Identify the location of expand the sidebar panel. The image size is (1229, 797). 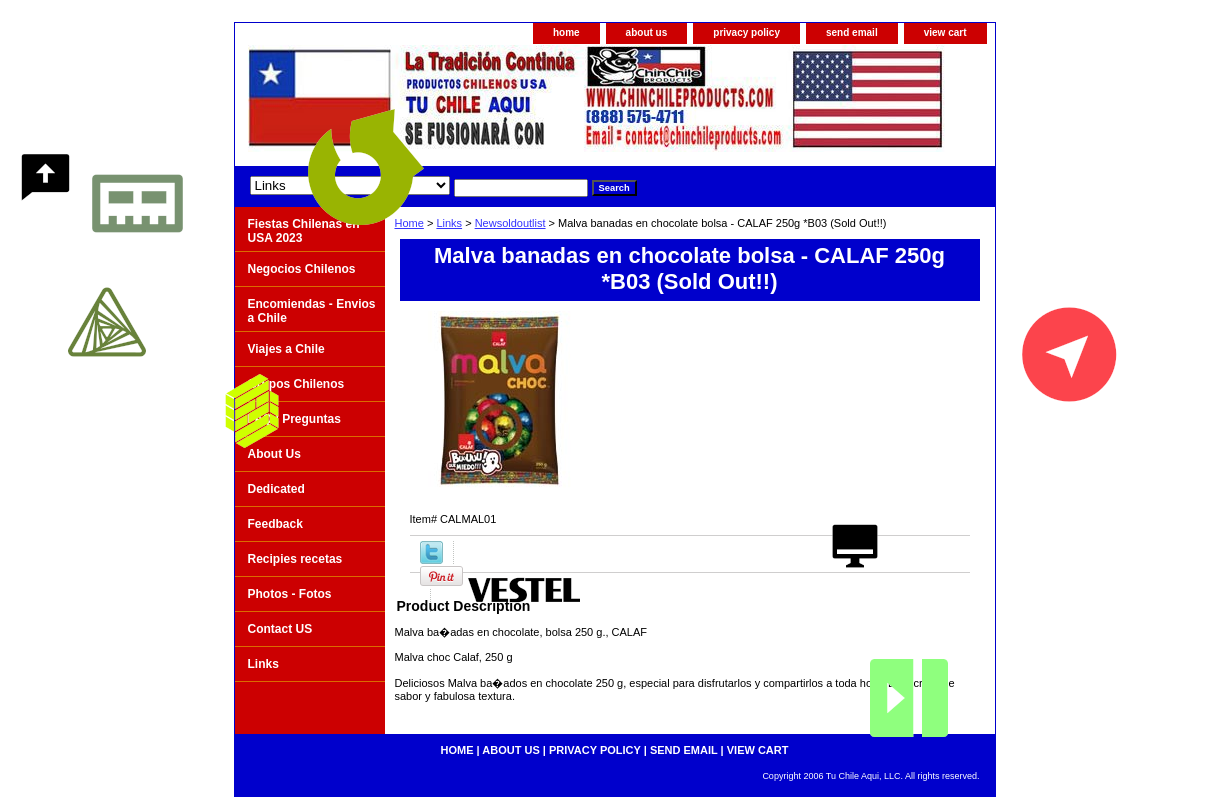
(909, 698).